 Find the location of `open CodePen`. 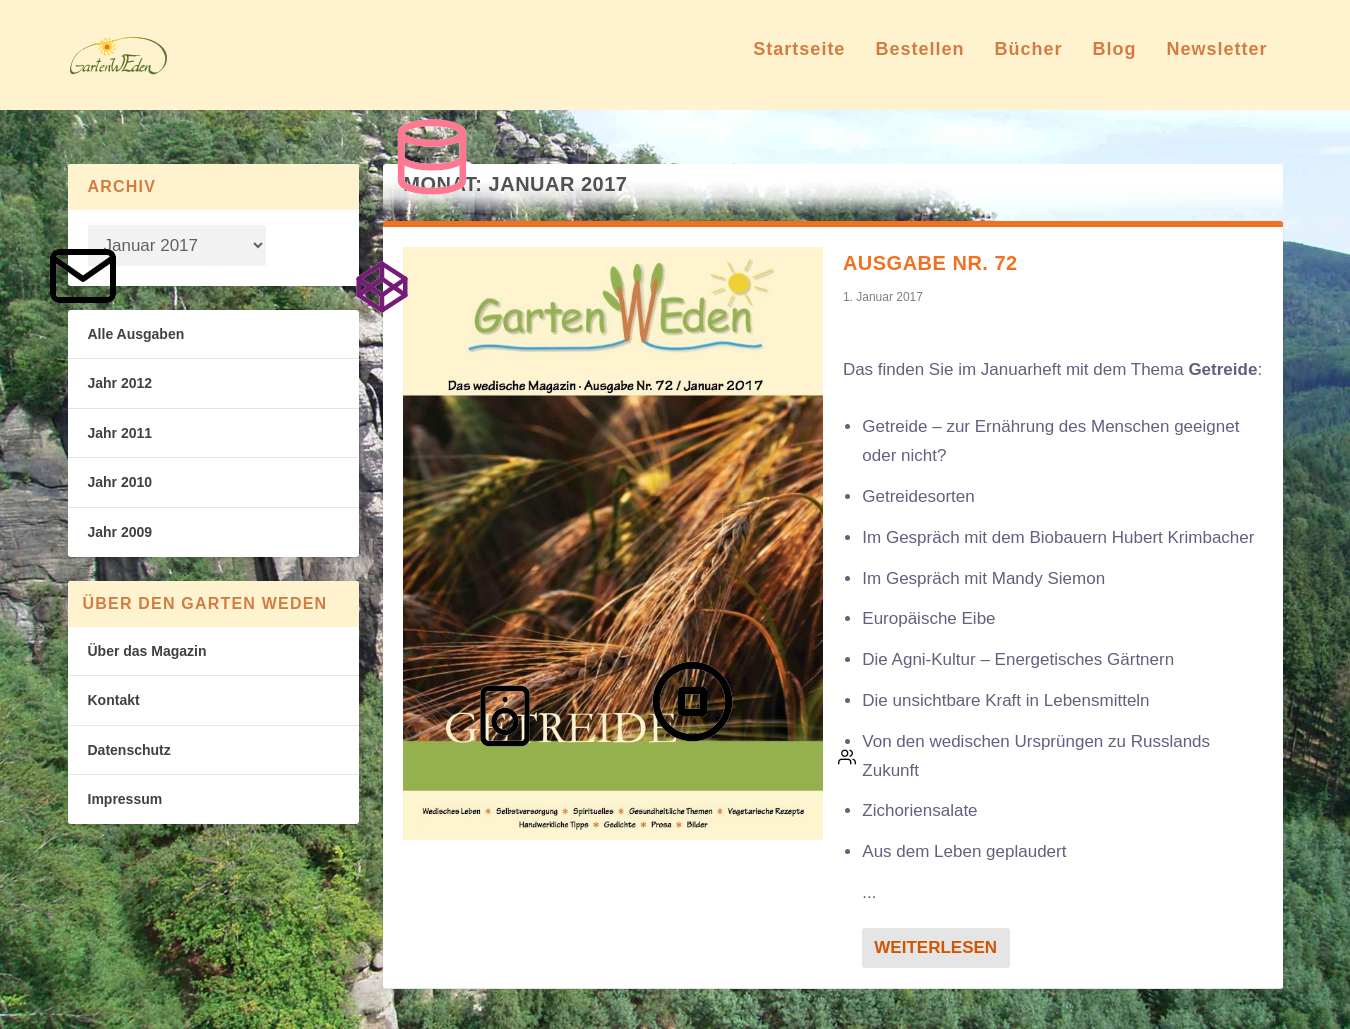

open CodePen is located at coordinates (382, 287).